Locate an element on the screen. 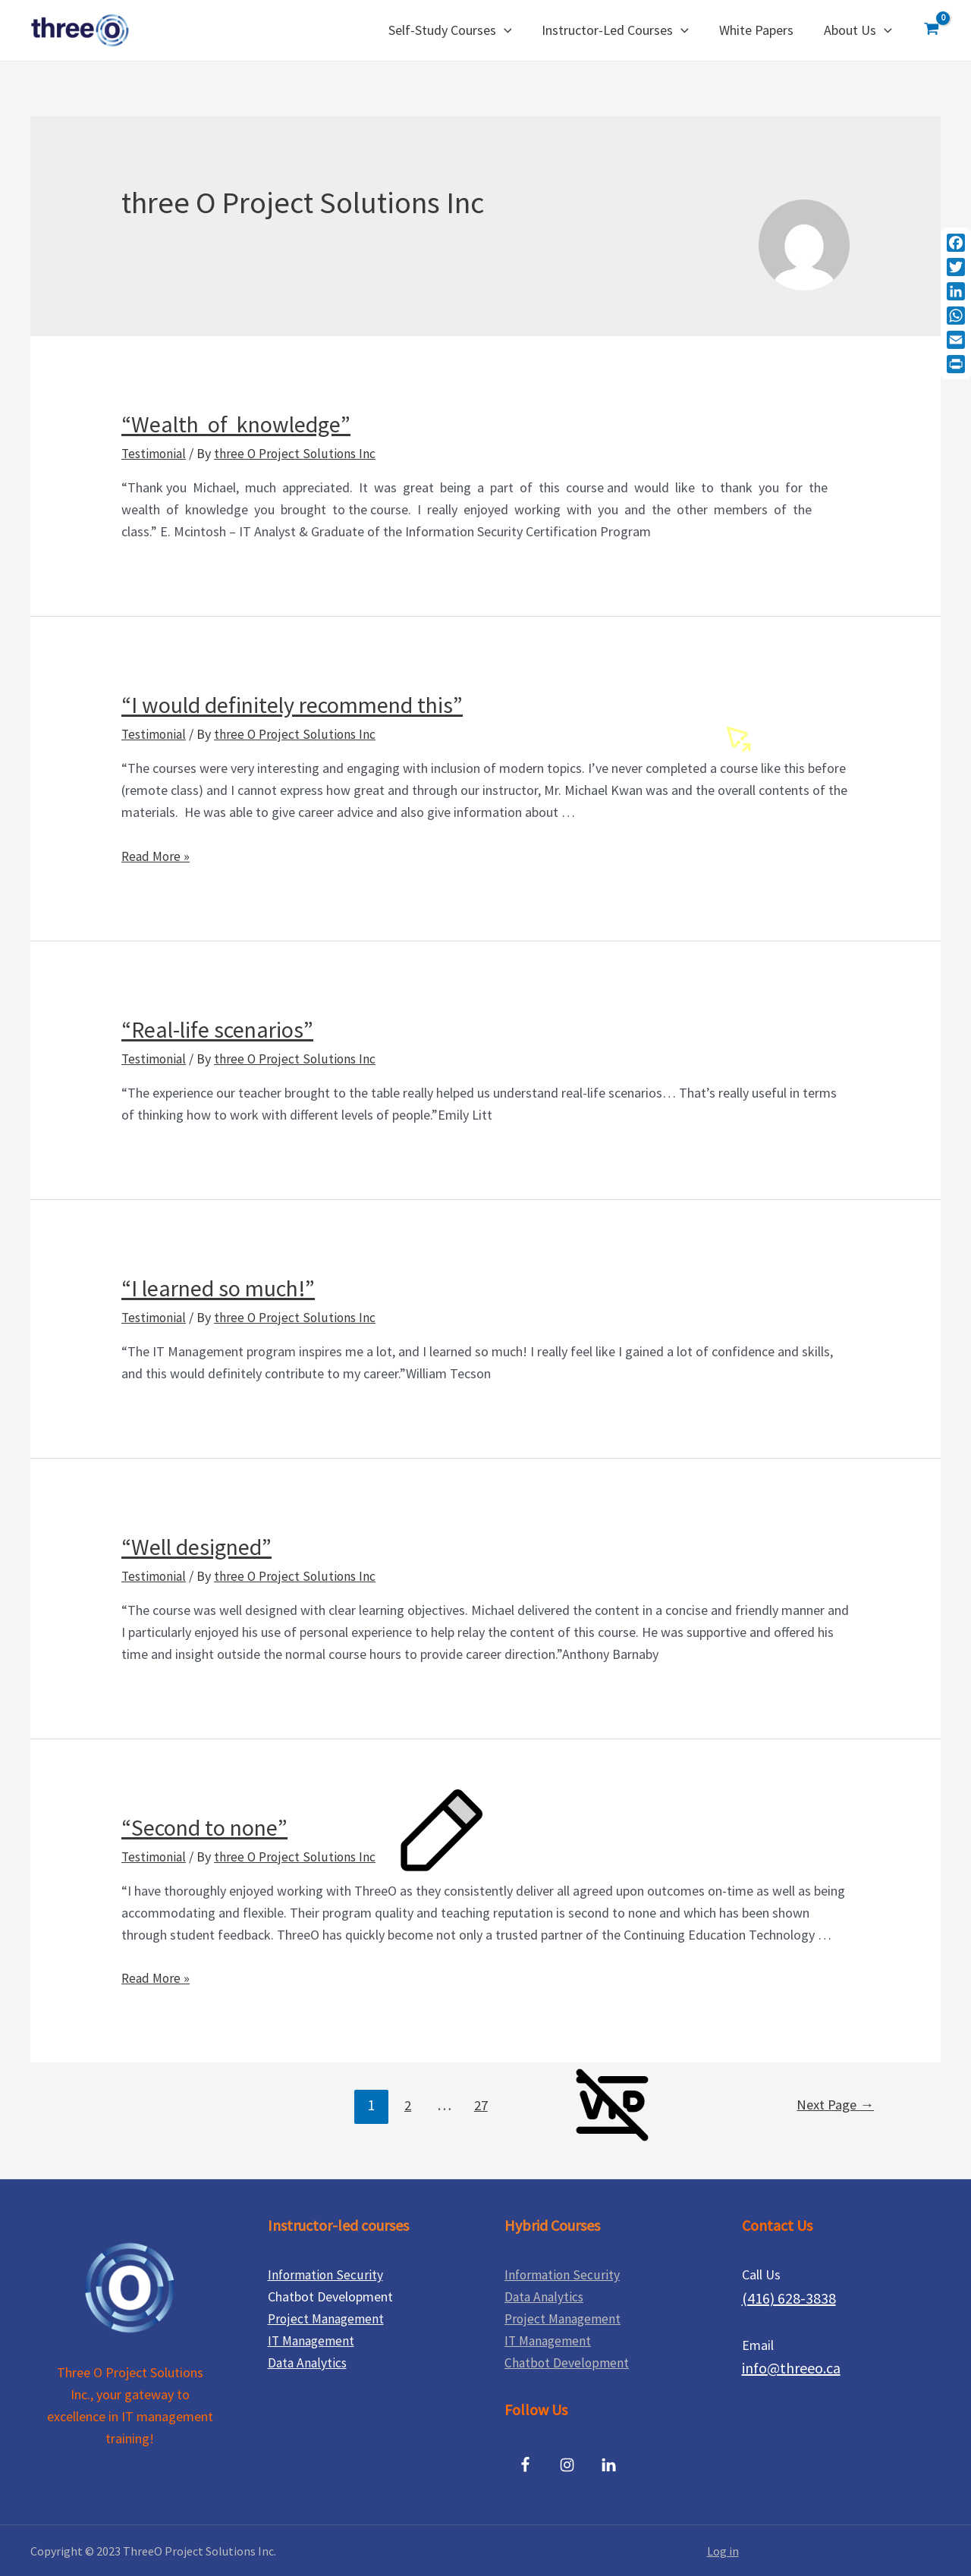 Image resolution: width=971 pixels, height=2576 pixels. edit content or text is located at coordinates (440, 1832).